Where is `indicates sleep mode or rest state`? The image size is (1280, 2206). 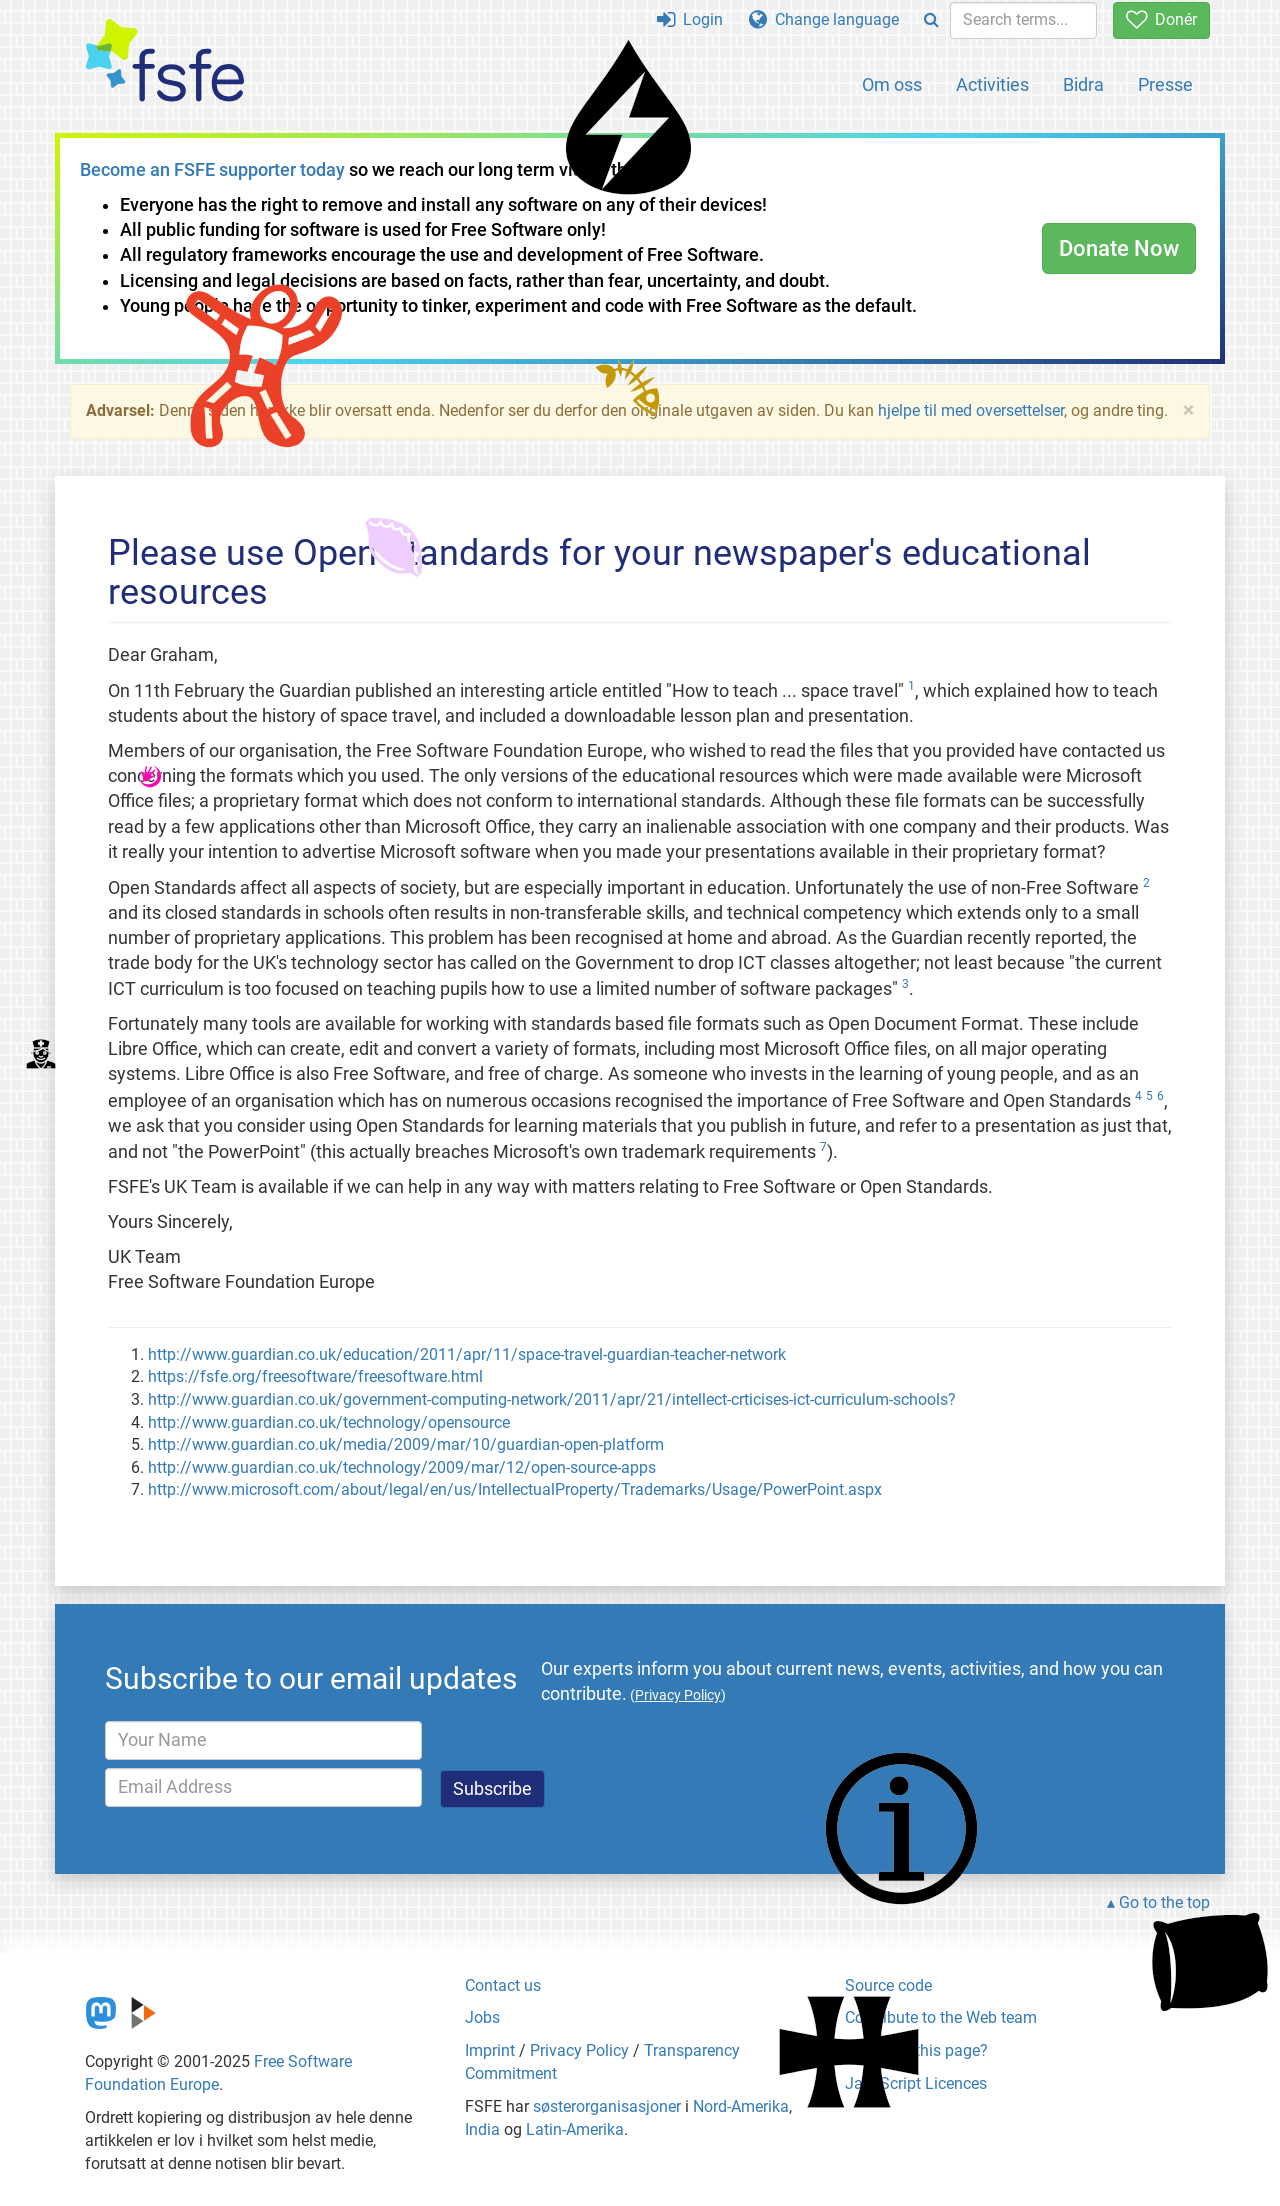 indicates sleep mode or rest state is located at coordinates (1210, 1962).